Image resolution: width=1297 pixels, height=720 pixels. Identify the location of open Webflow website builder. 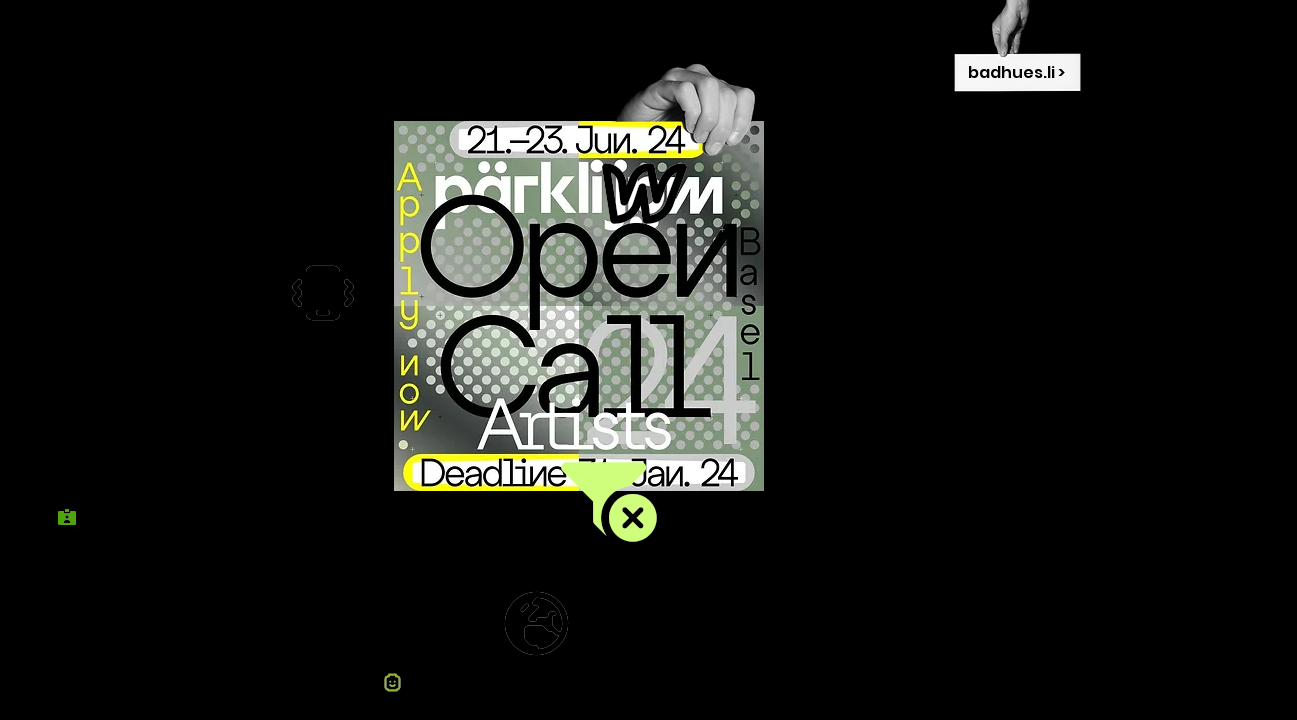
(642, 191).